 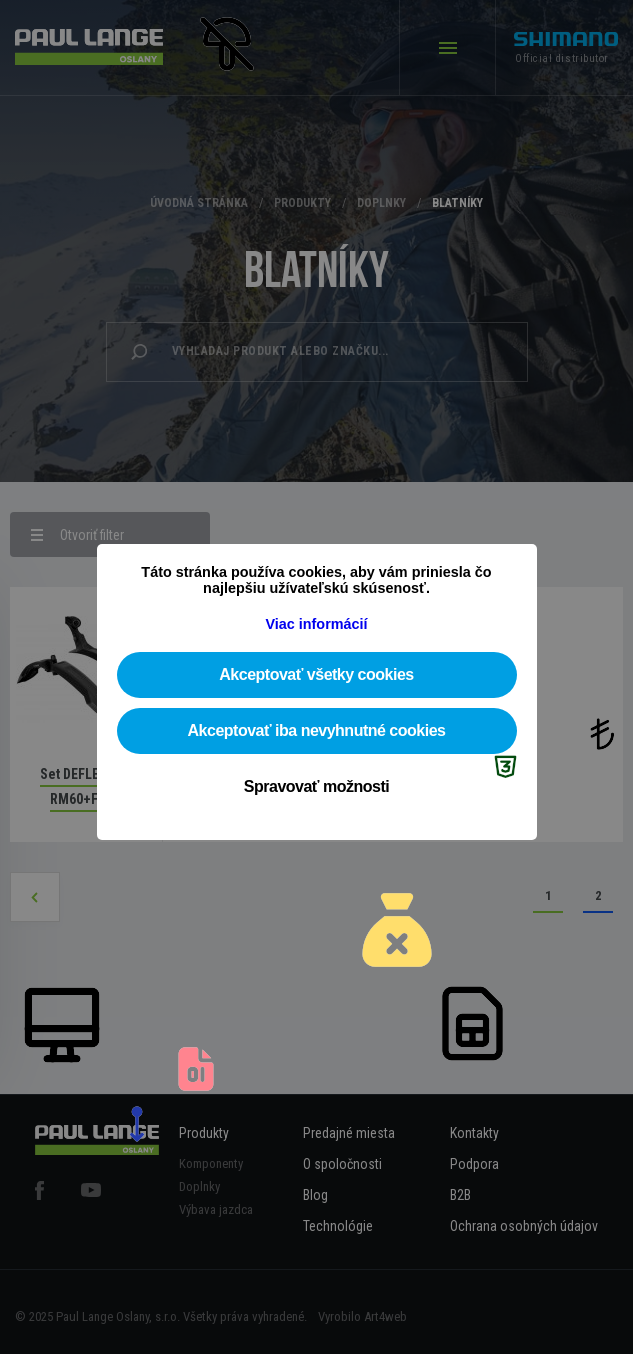 What do you see at coordinates (397, 930) in the screenshot?
I see `remove item from cart or bag` at bounding box center [397, 930].